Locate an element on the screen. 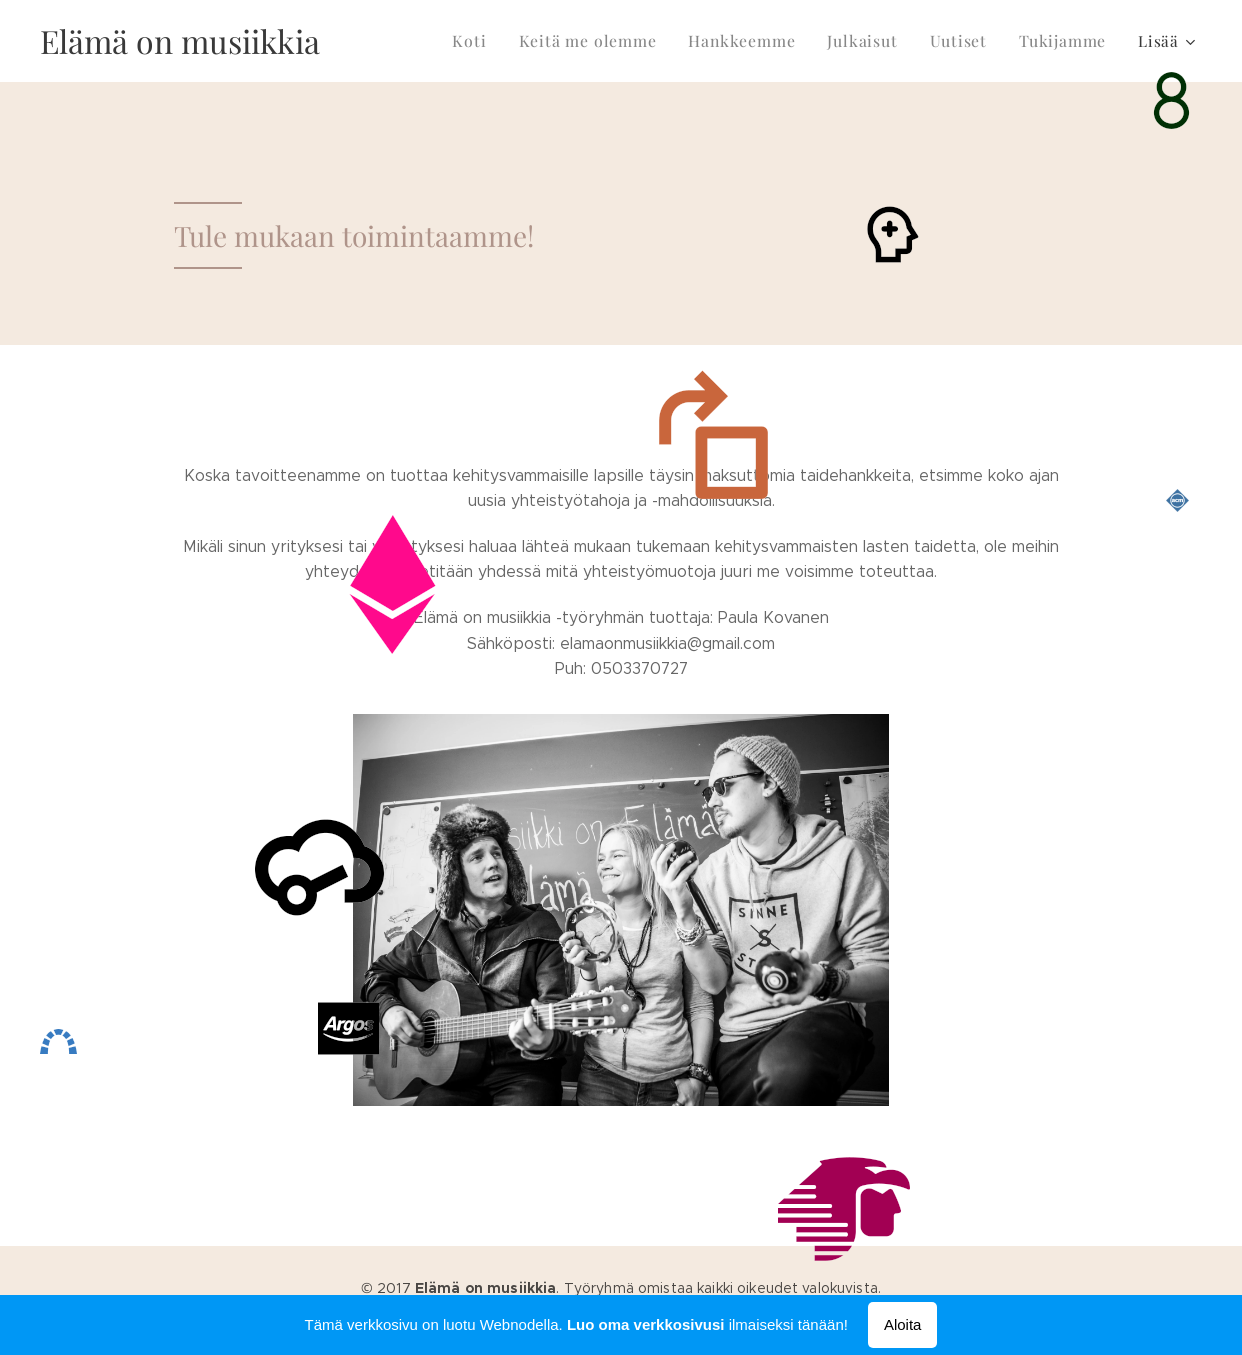  indicates item number 8 in a list or sequence is located at coordinates (1171, 100).